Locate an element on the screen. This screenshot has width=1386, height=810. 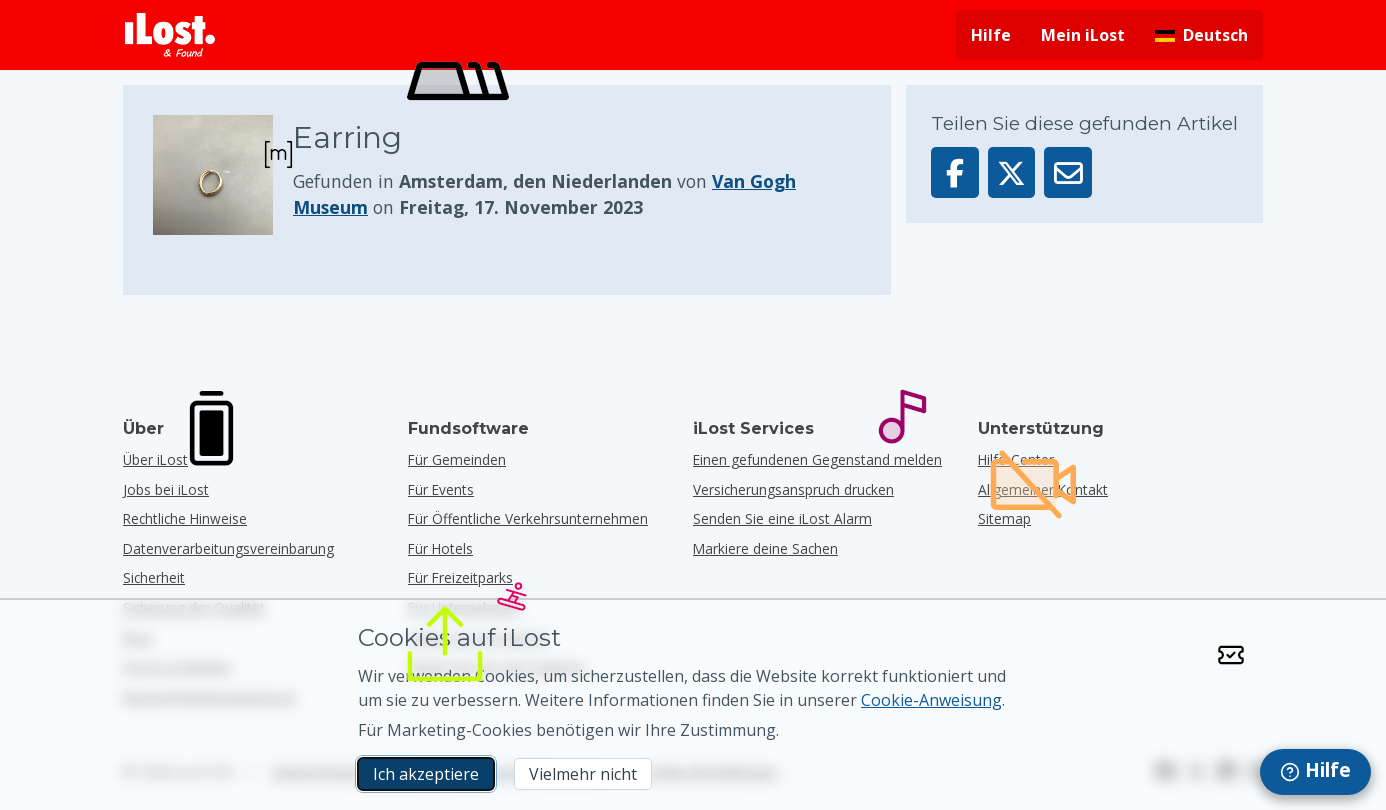
upload a file or document is located at coordinates (445, 647).